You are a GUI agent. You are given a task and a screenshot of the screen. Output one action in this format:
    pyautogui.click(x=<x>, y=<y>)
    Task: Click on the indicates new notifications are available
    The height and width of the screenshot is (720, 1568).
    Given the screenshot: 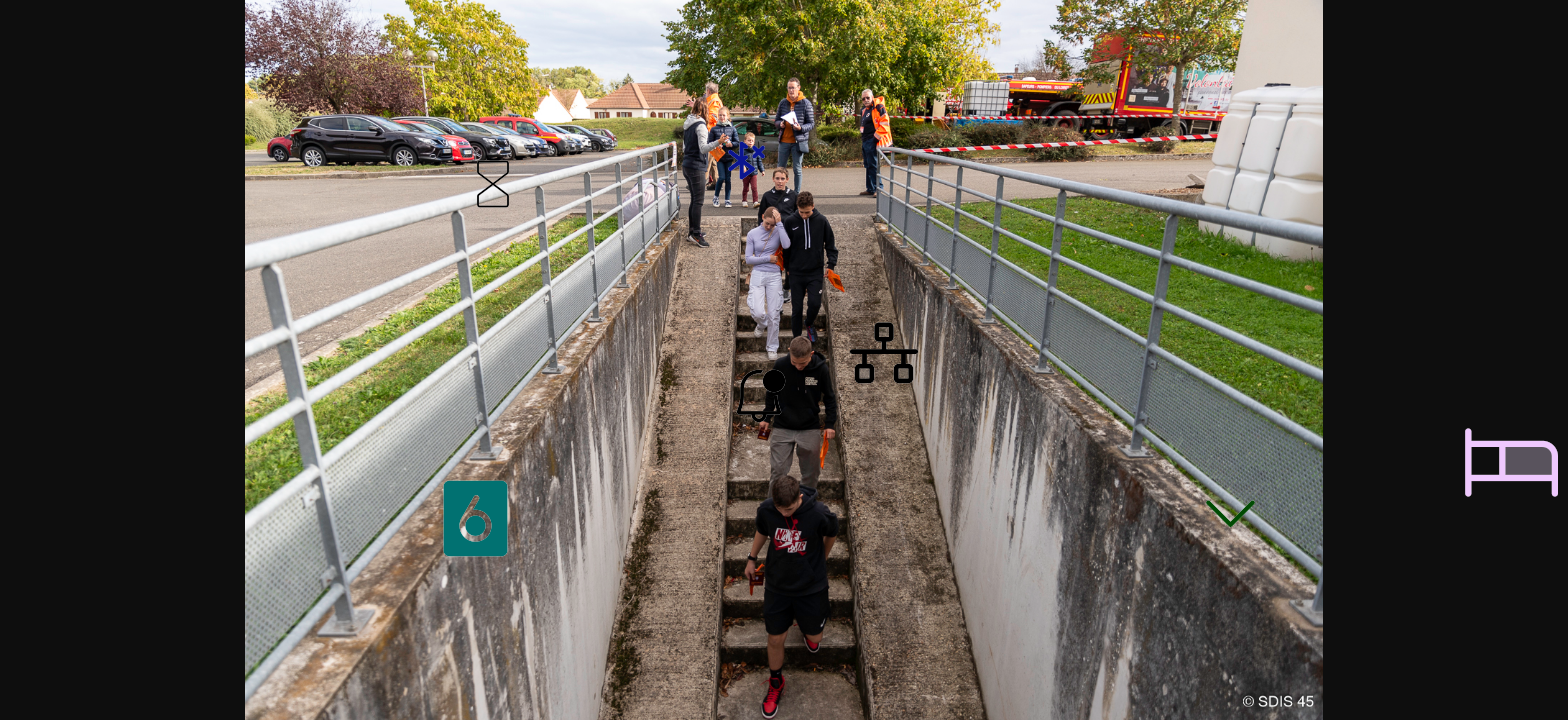 What is the action you would take?
    pyautogui.click(x=759, y=396)
    